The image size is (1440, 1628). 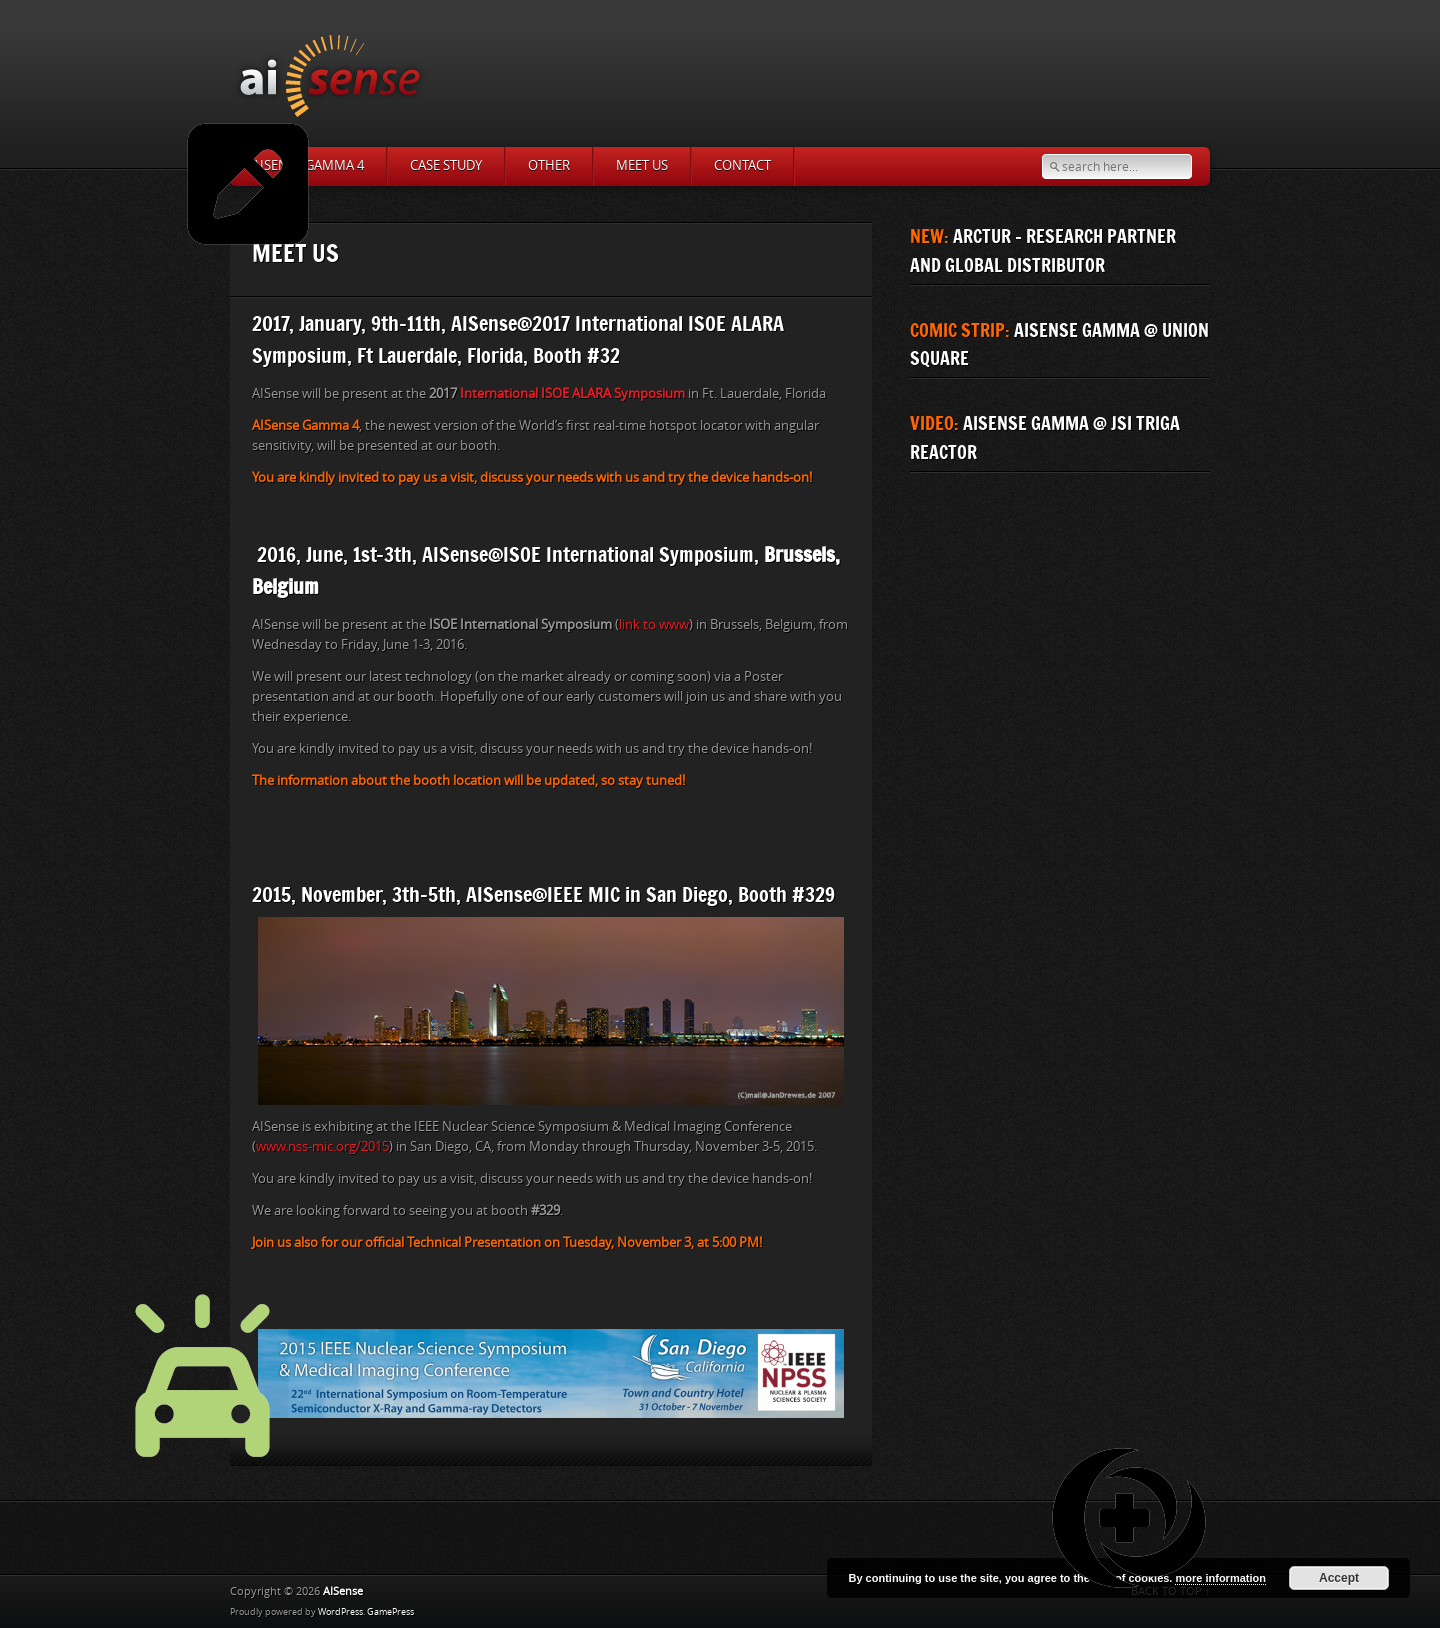 I want to click on edit or modify content, so click(x=248, y=184).